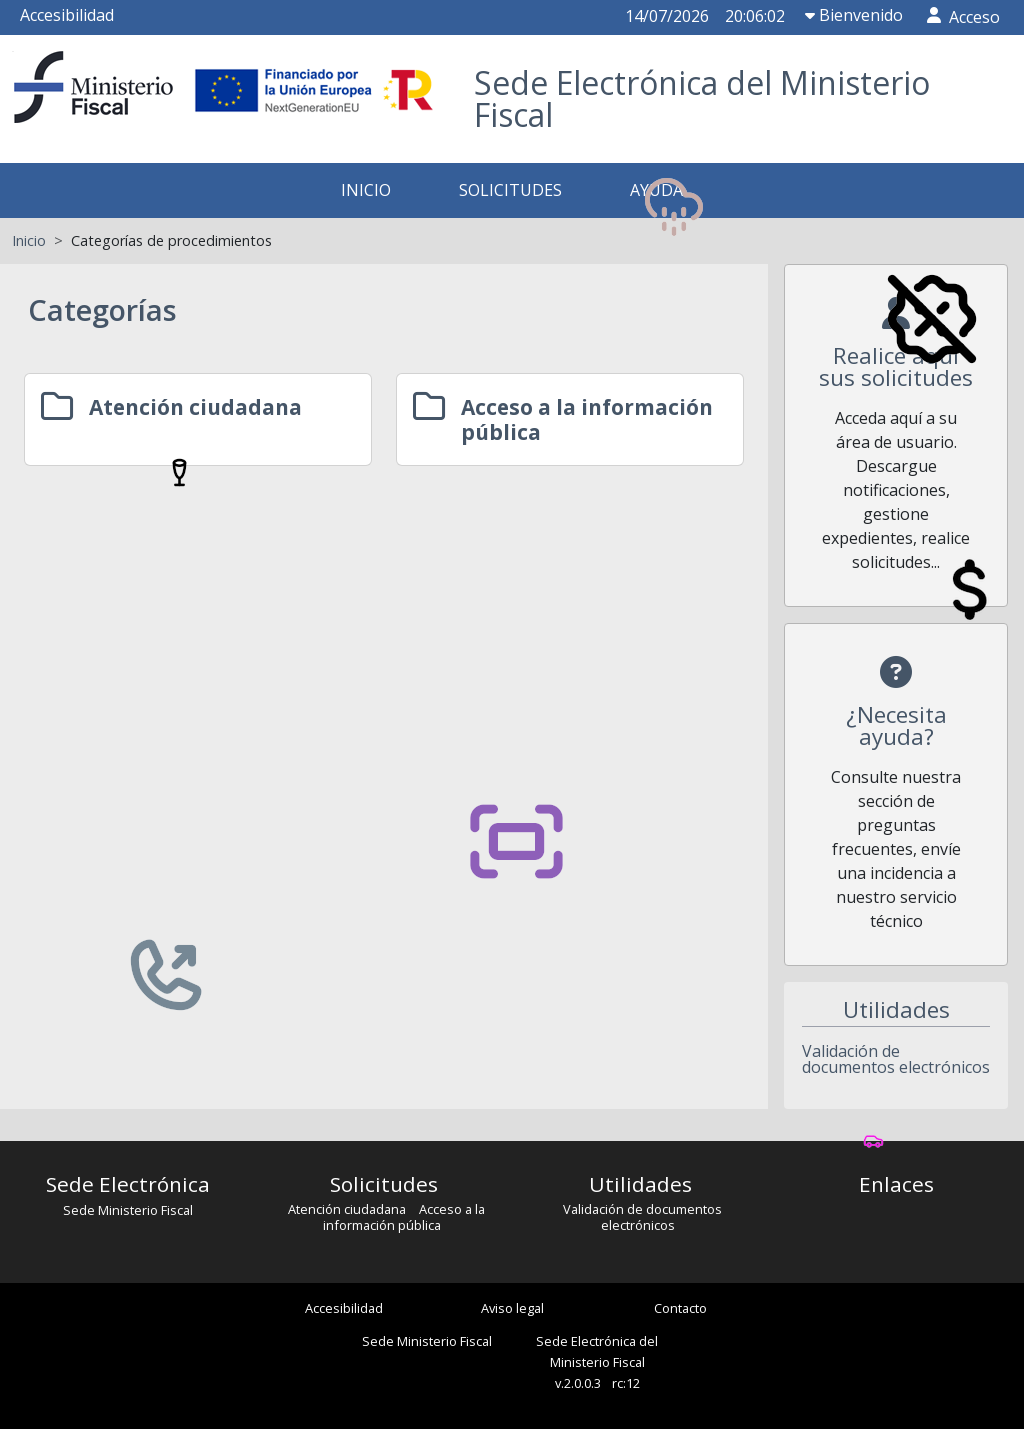 Image resolution: width=1024 pixels, height=1429 pixels. Describe the element at coordinates (167, 973) in the screenshot. I see `make an outgoing call` at that location.